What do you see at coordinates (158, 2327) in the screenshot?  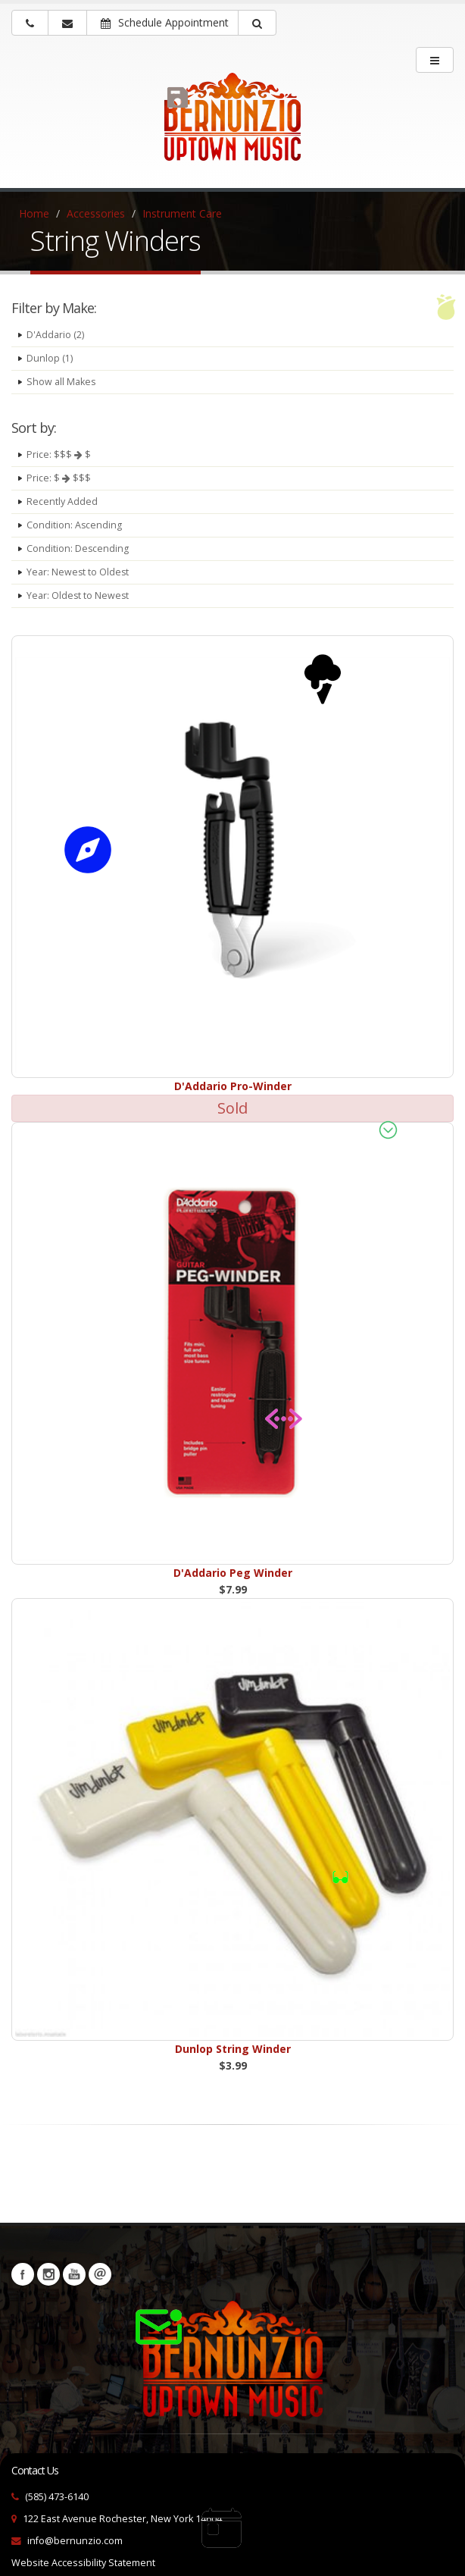 I see `indicates unread messages or notifications` at bounding box center [158, 2327].